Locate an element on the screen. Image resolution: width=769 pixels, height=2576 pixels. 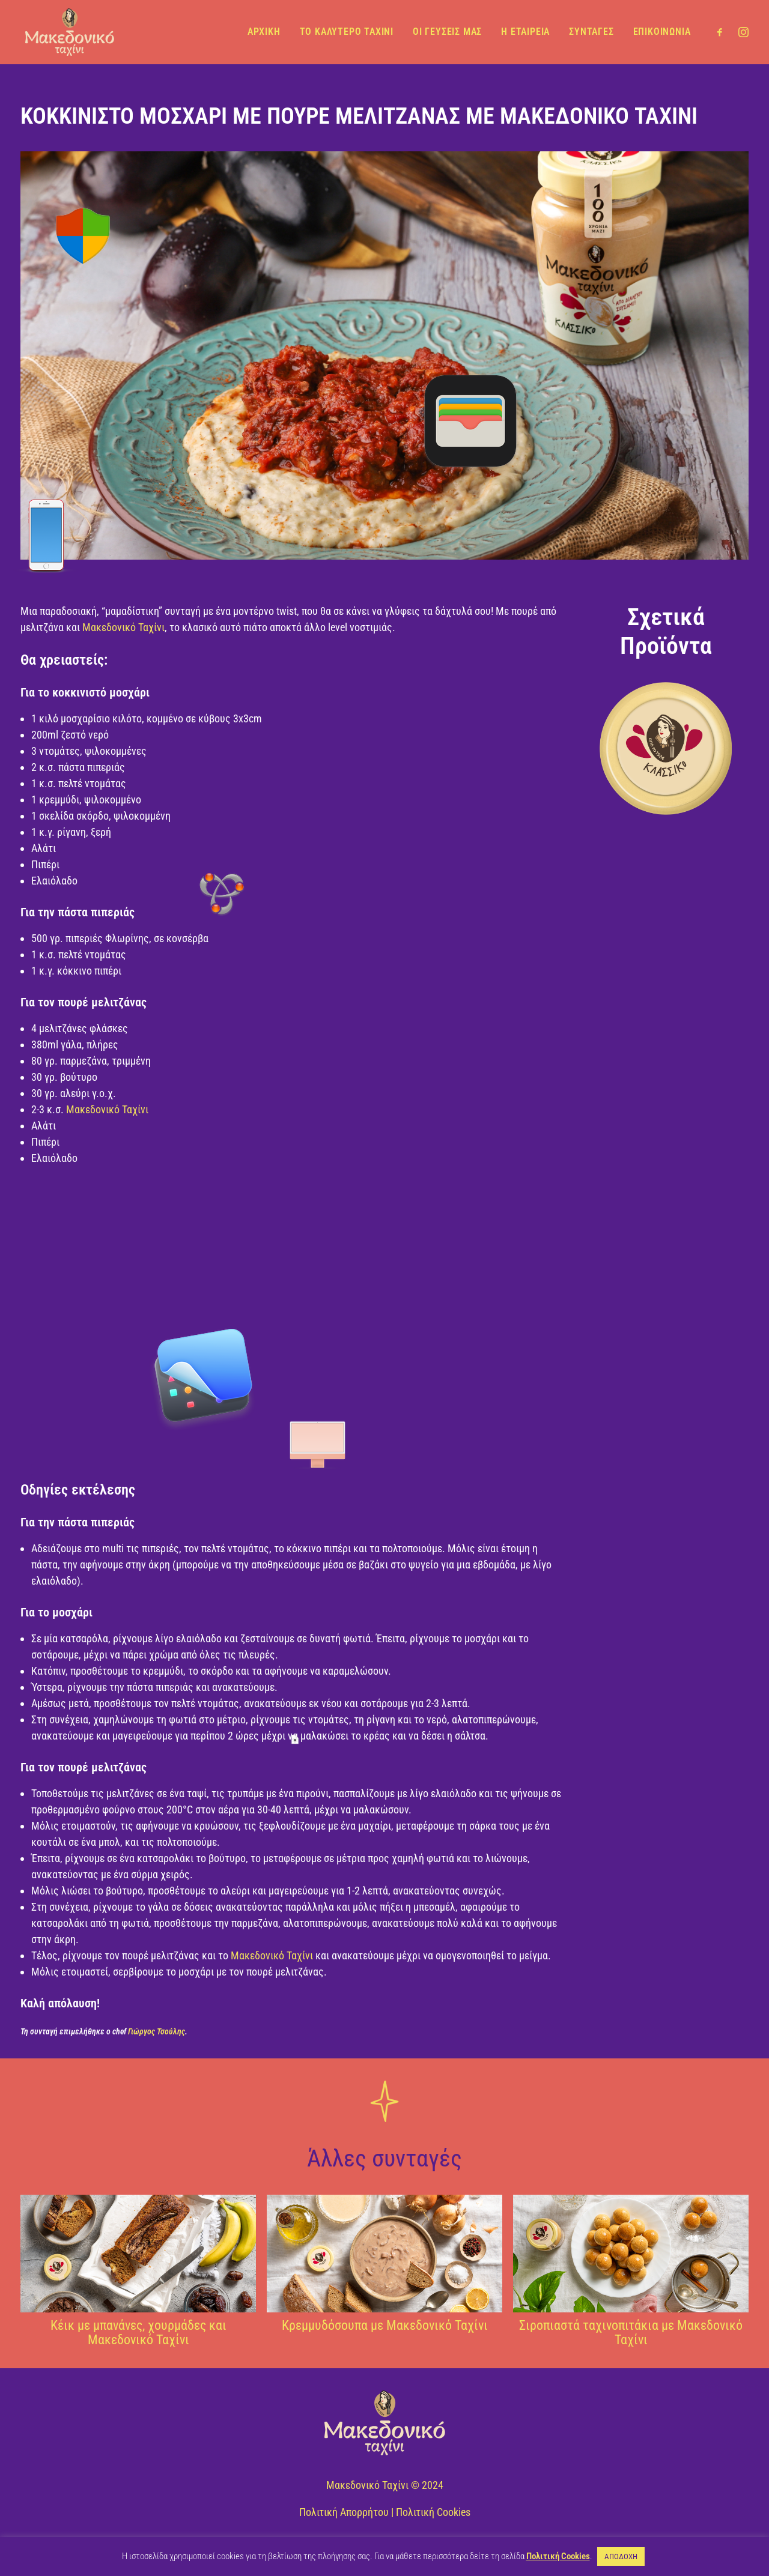
access screen capture or screenshot tool is located at coordinates (202, 1377).